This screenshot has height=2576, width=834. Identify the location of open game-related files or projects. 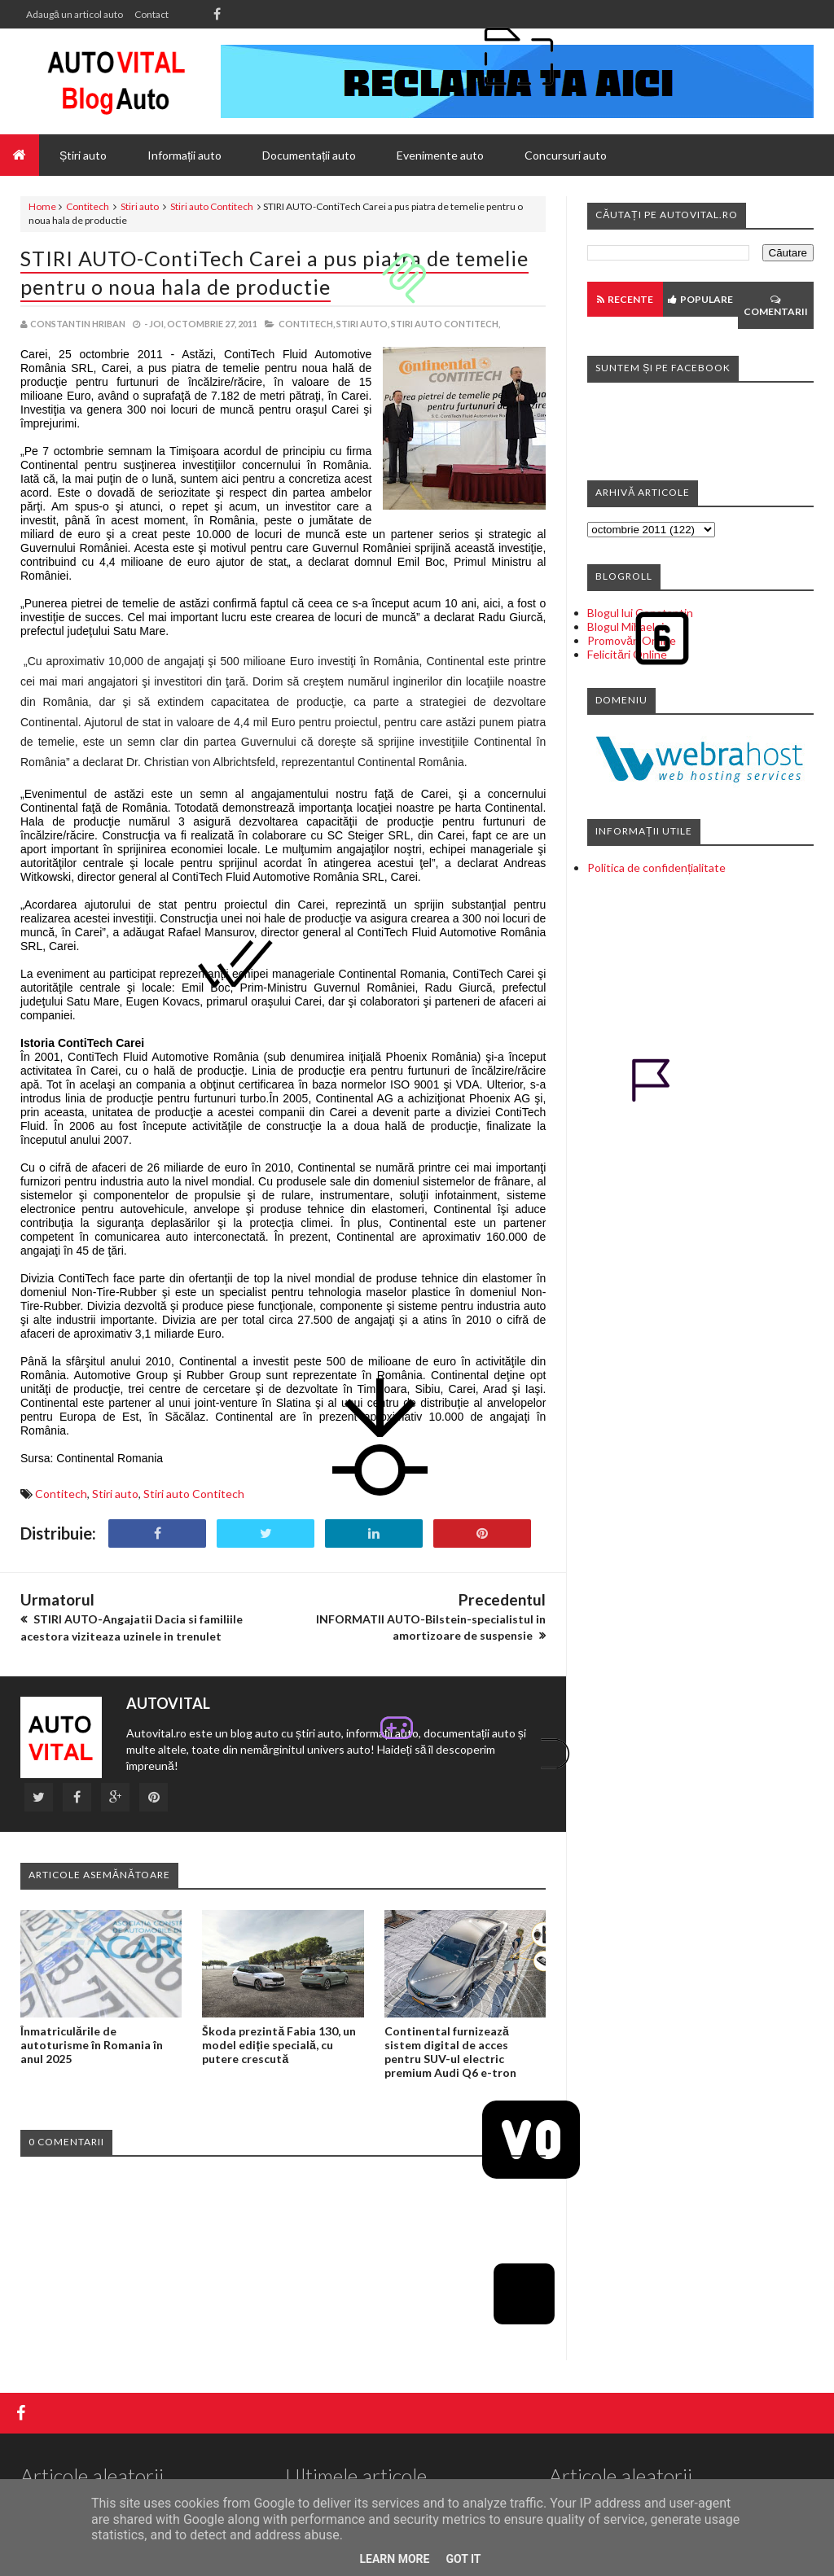
(397, 1727).